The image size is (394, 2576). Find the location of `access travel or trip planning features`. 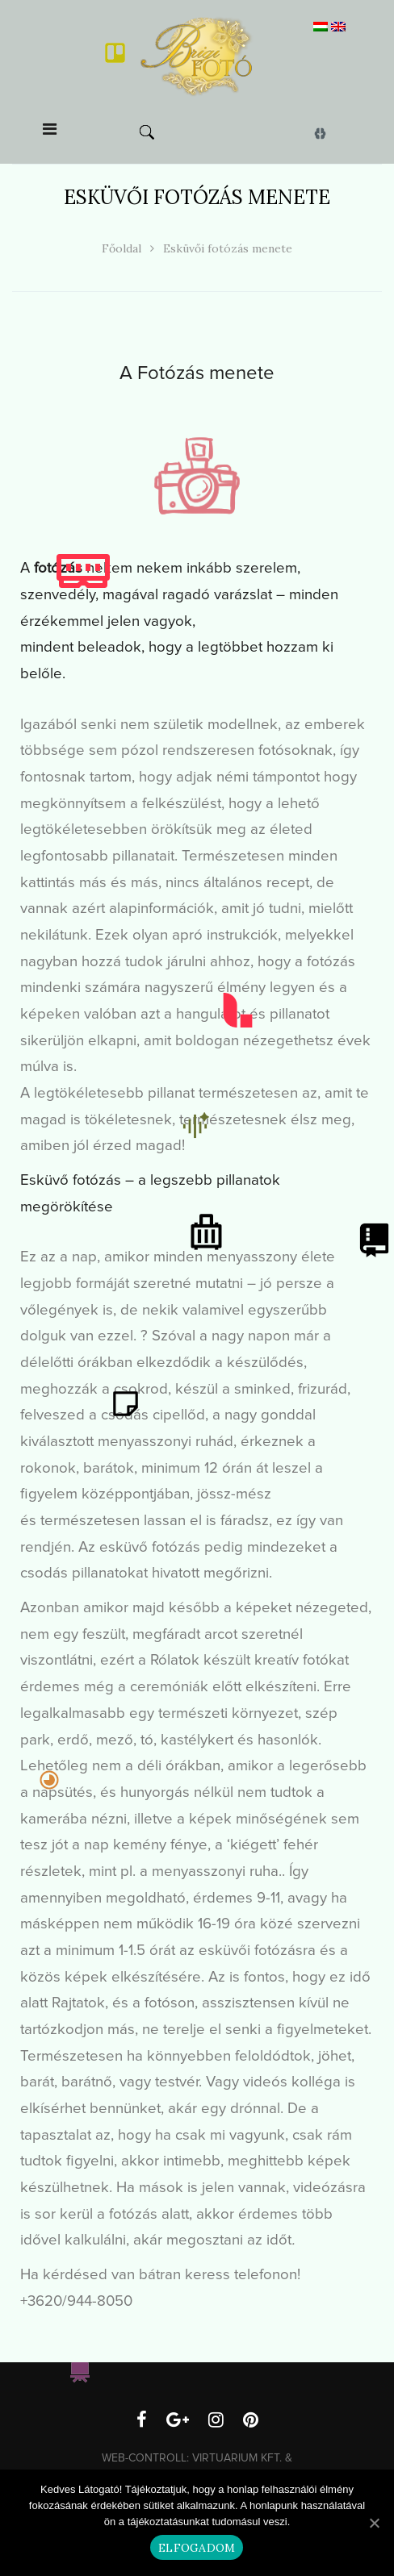

access travel or trip planning features is located at coordinates (206, 1232).